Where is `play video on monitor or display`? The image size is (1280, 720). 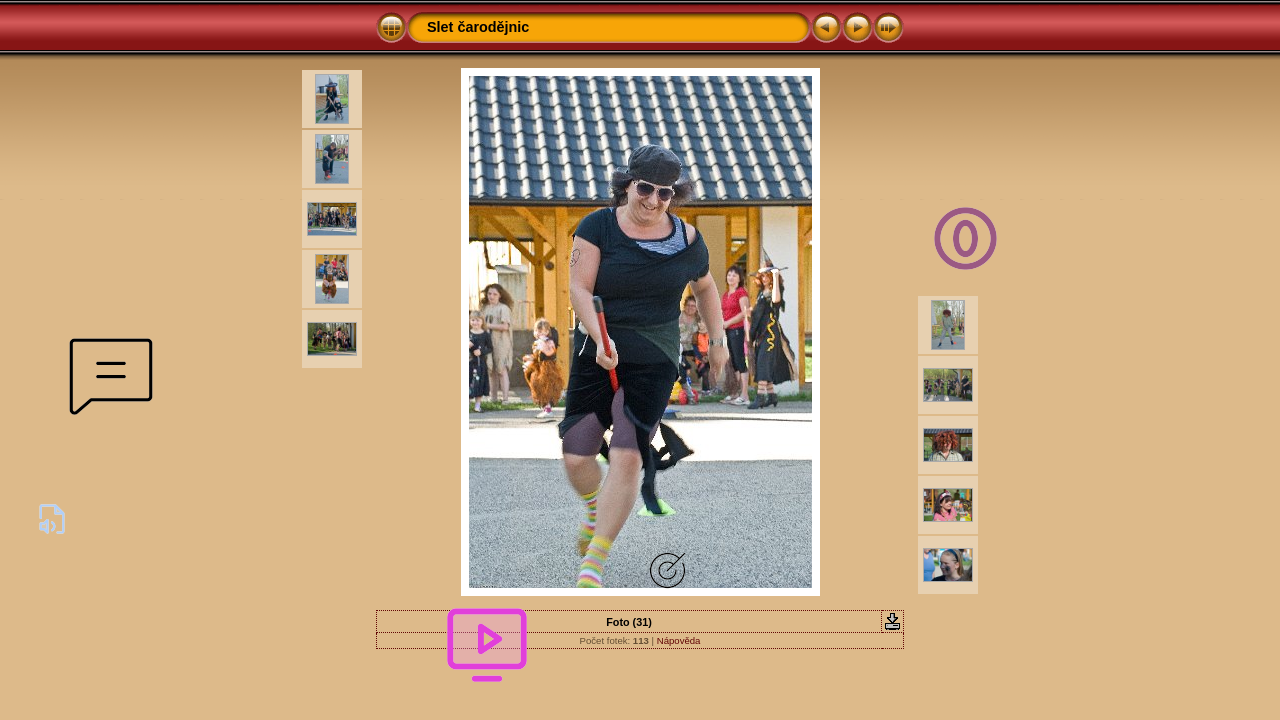
play video on monitor or display is located at coordinates (487, 642).